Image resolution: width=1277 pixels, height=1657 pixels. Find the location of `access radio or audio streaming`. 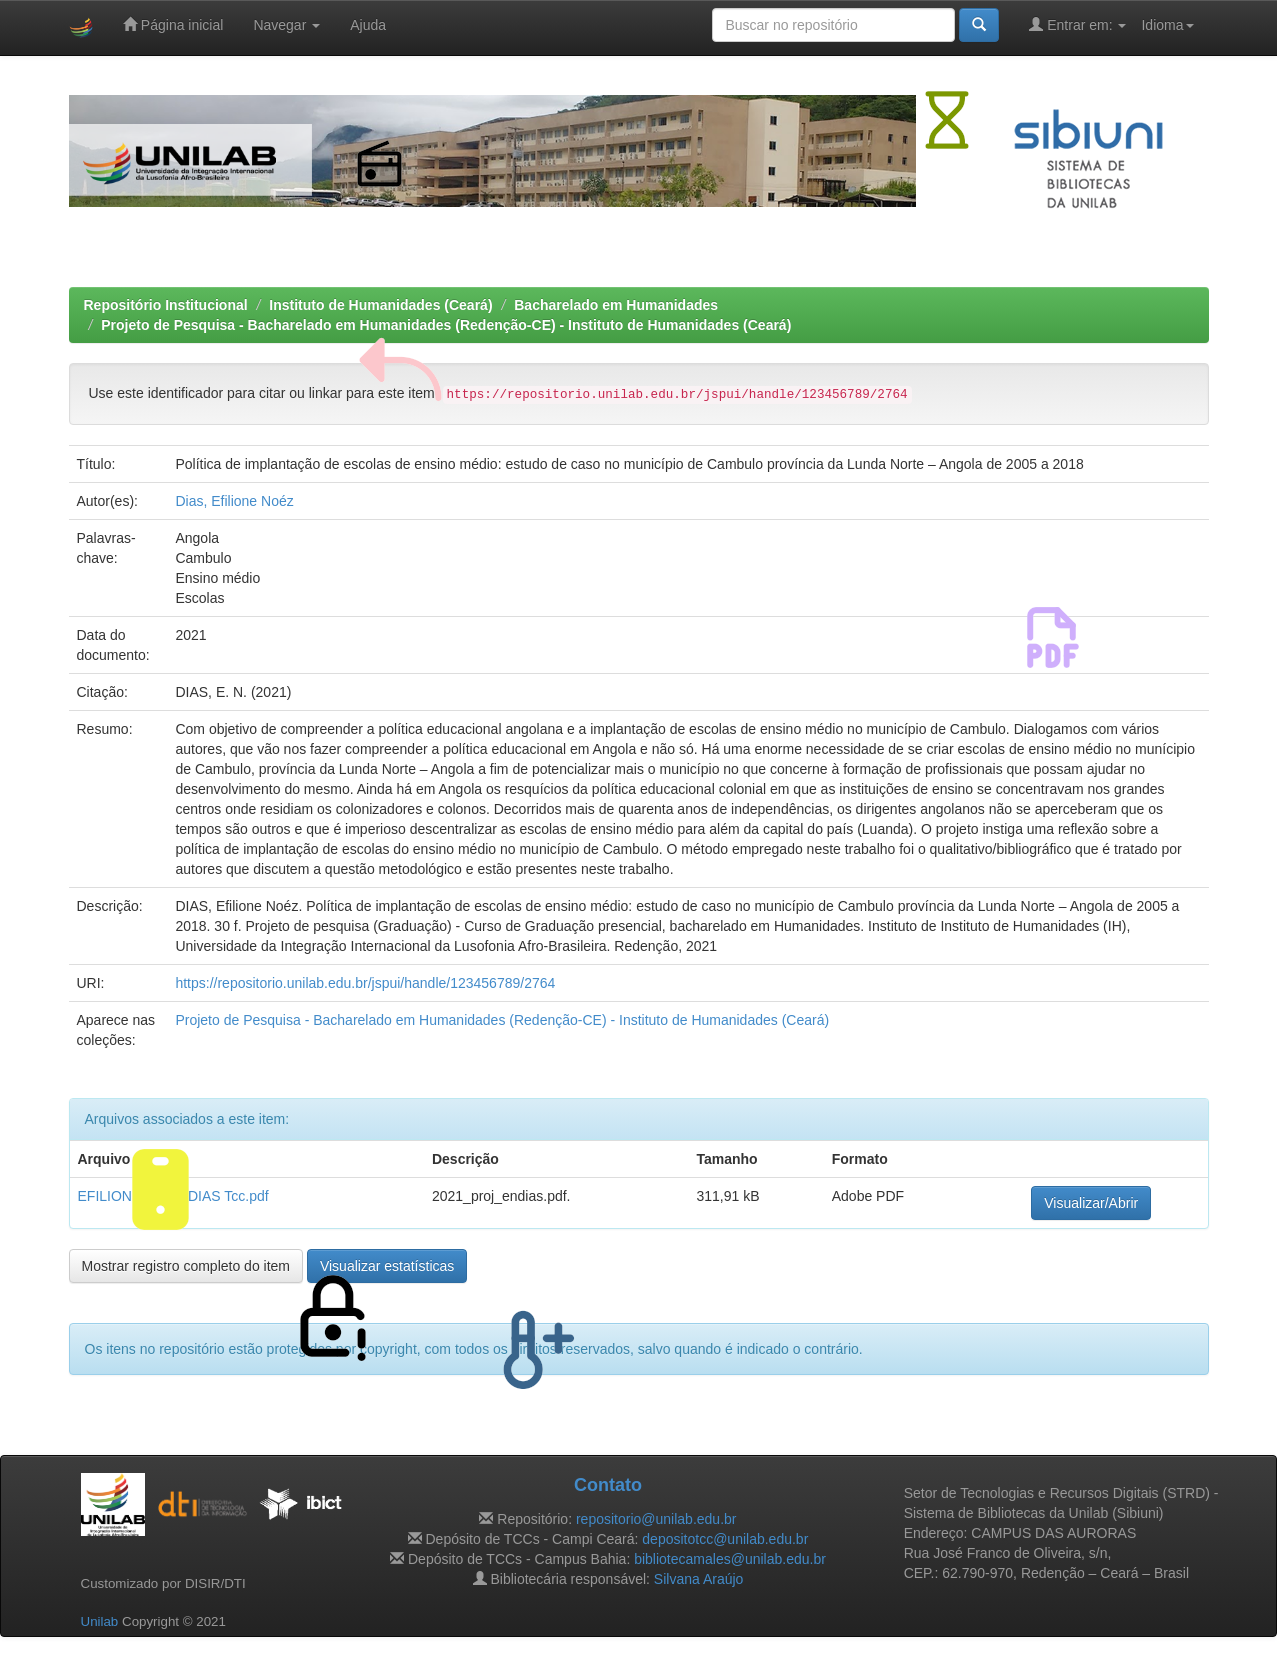

access radio or audio streaming is located at coordinates (379, 164).